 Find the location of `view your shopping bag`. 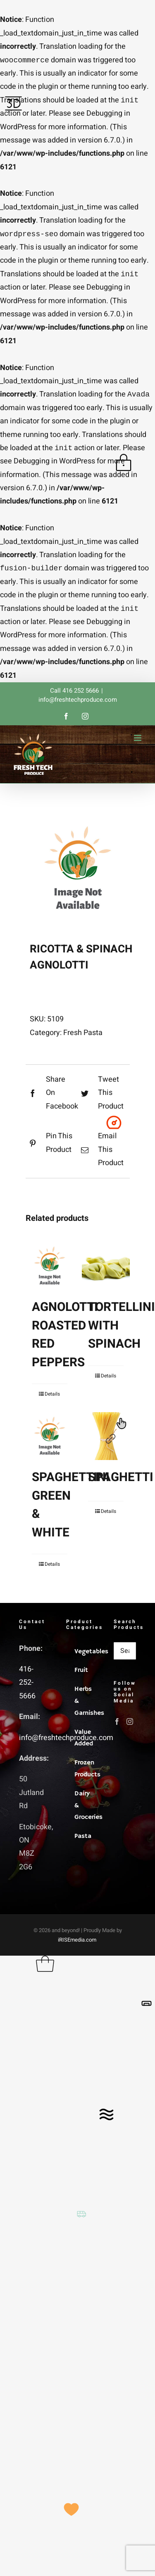

view your shopping bag is located at coordinates (45, 1965).